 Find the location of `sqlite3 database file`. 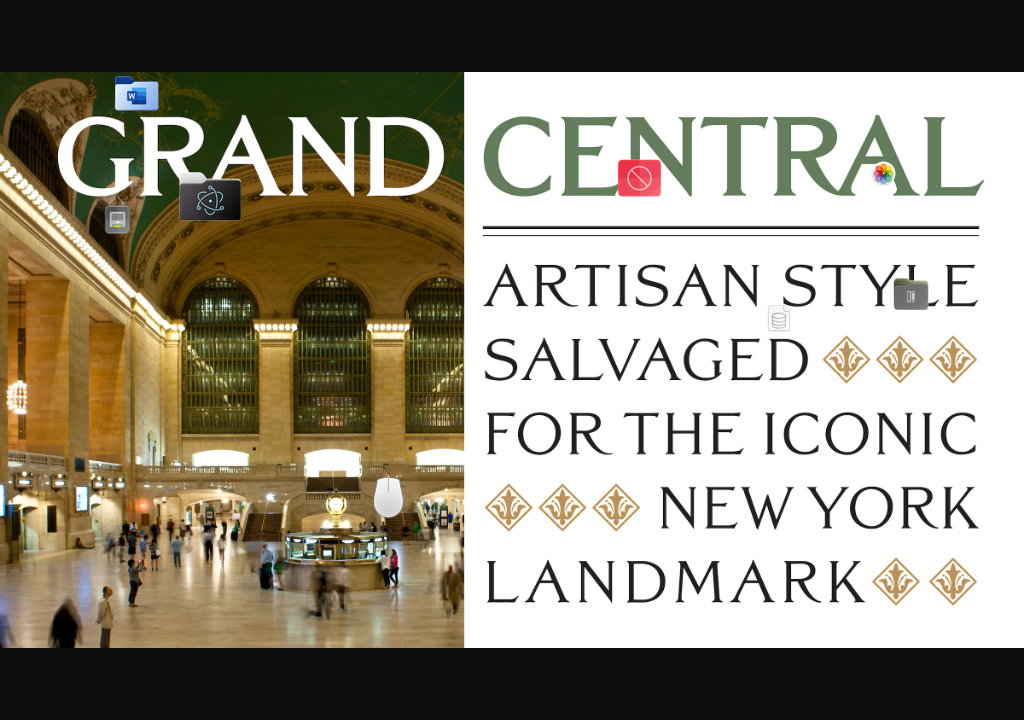

sqlite3 database file is located at coordinates (779, 318).